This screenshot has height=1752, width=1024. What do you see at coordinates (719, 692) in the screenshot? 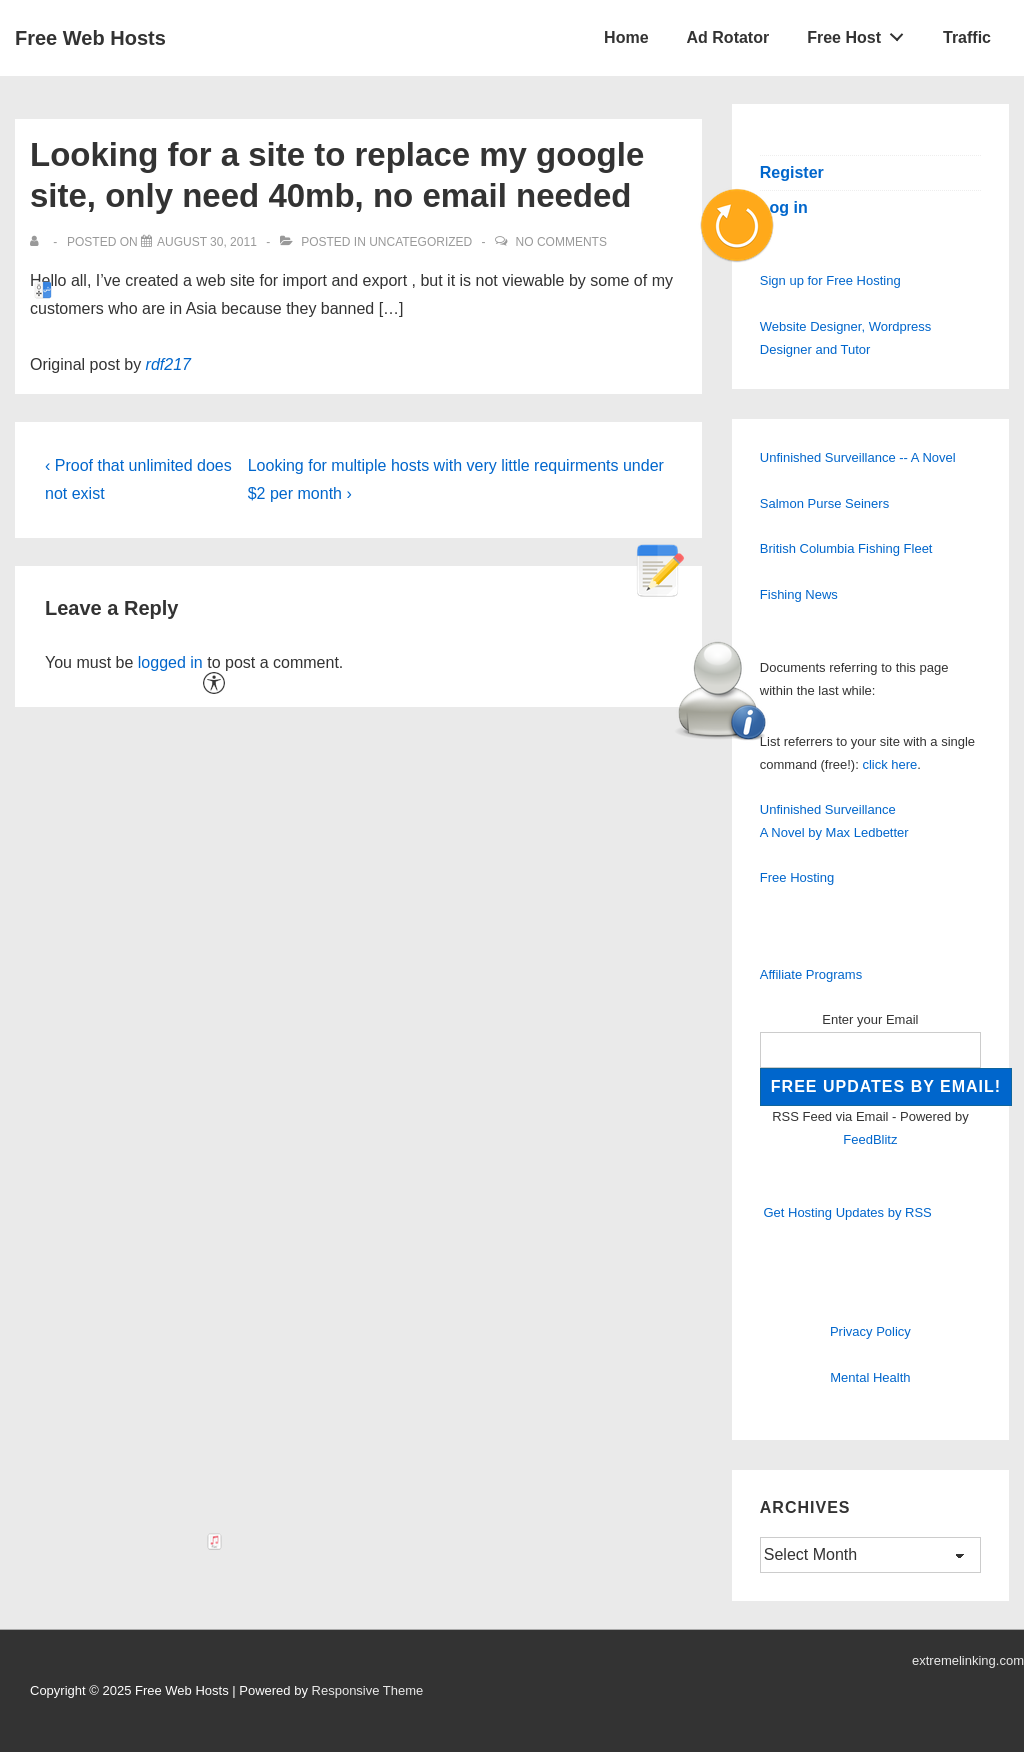
I see `view user profile information` at bounding box center [719, 692].